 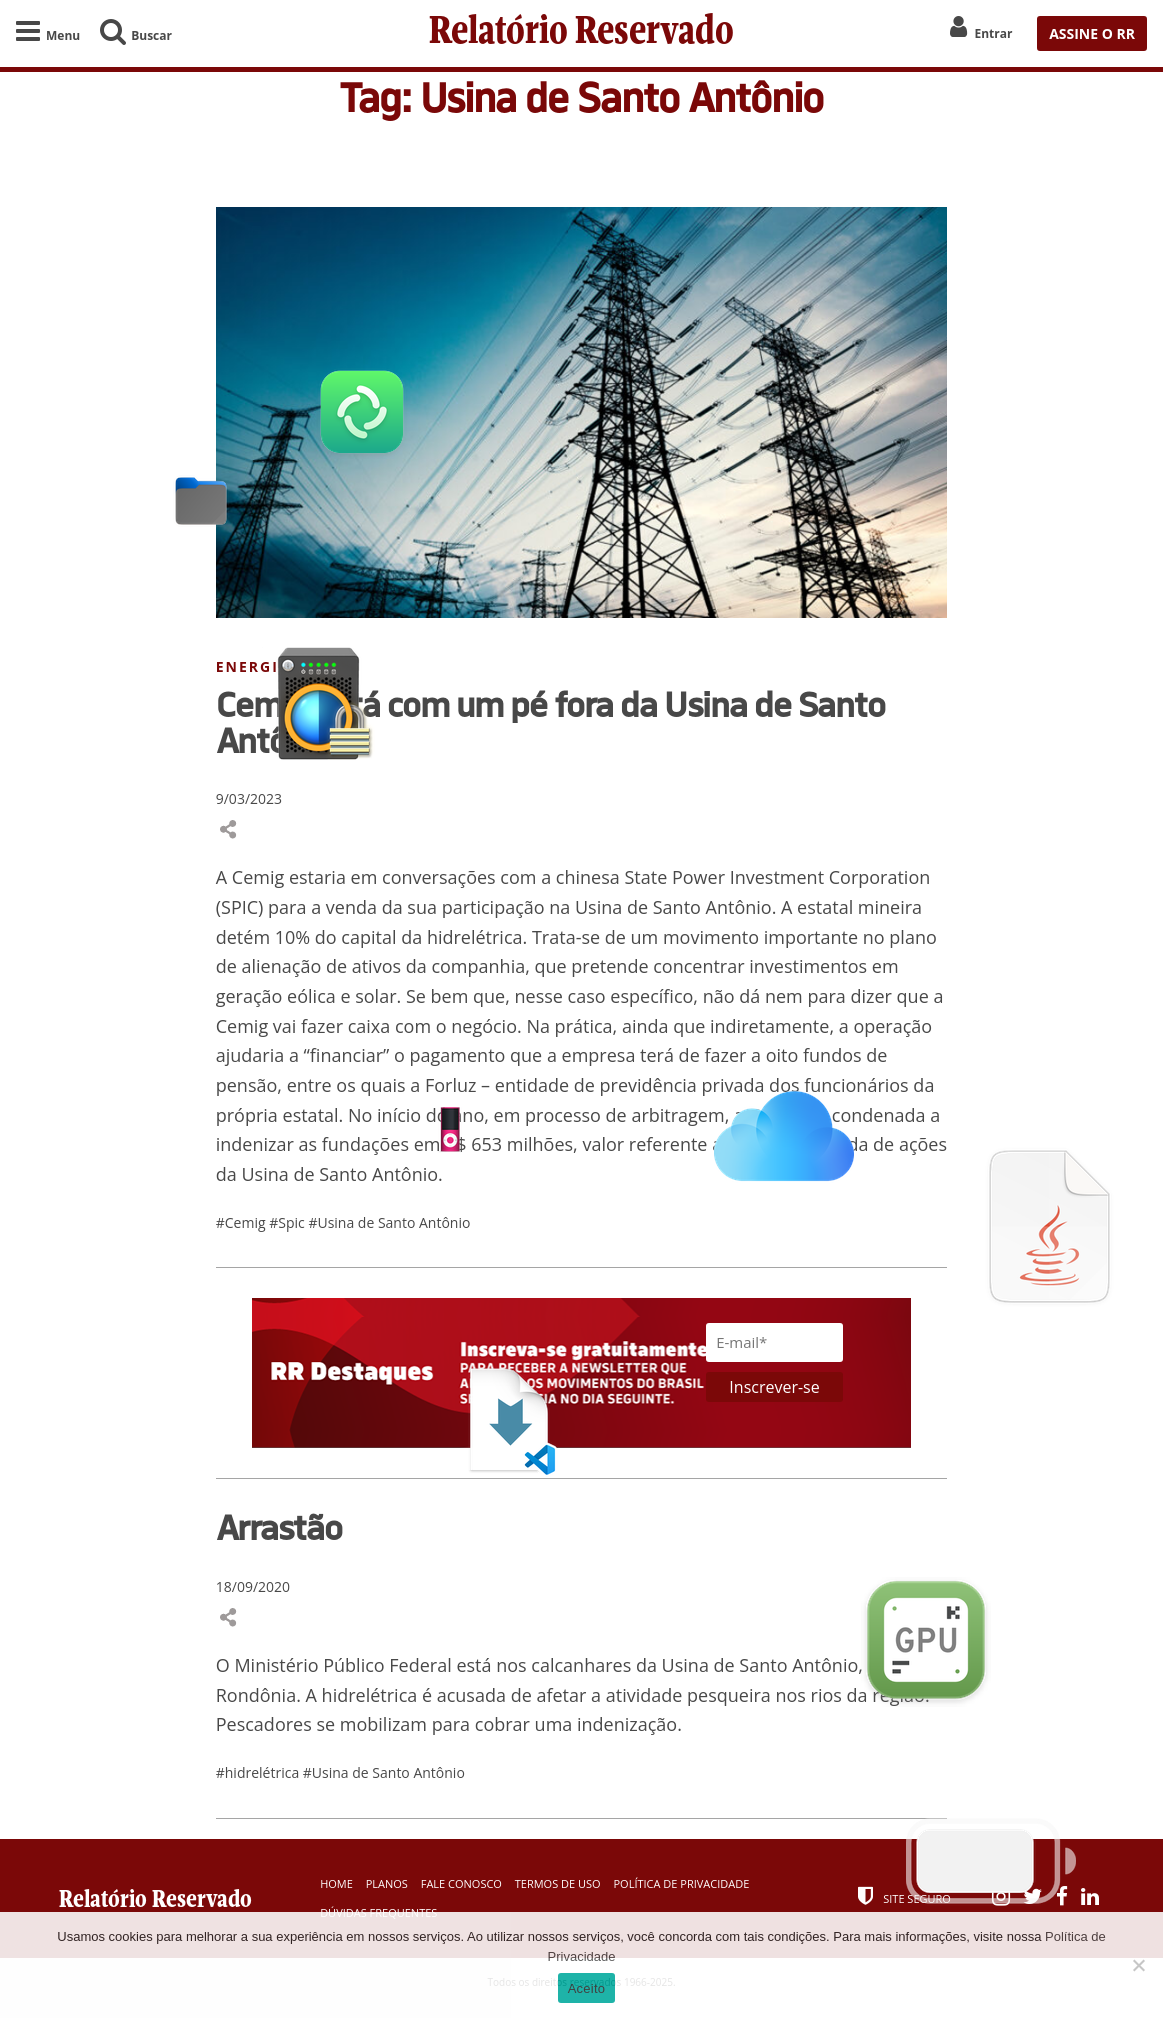 What do you see at coordinates (1049, 1226) in the screenshot?
I see `java source code file` at bounding box center [1049, 1226].